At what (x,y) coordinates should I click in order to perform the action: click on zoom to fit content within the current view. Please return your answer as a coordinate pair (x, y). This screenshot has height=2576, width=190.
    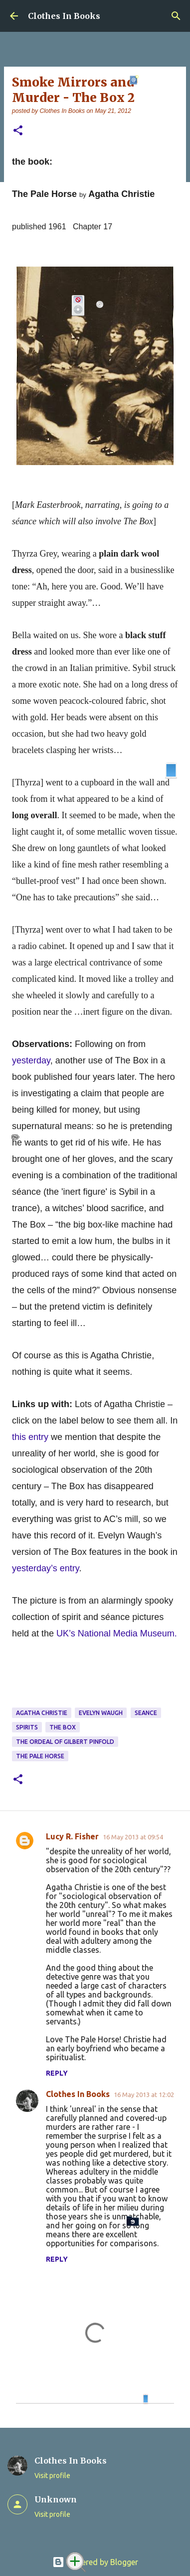
    Looking at the image, I should click on (76, 2562).